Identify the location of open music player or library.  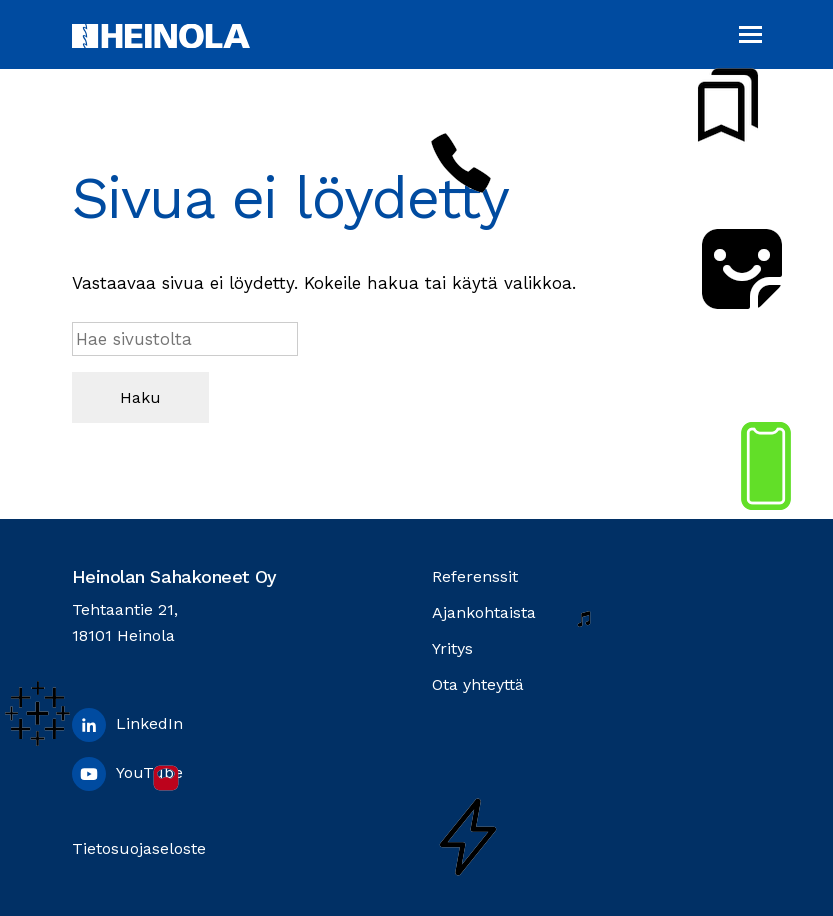
(584, 619).